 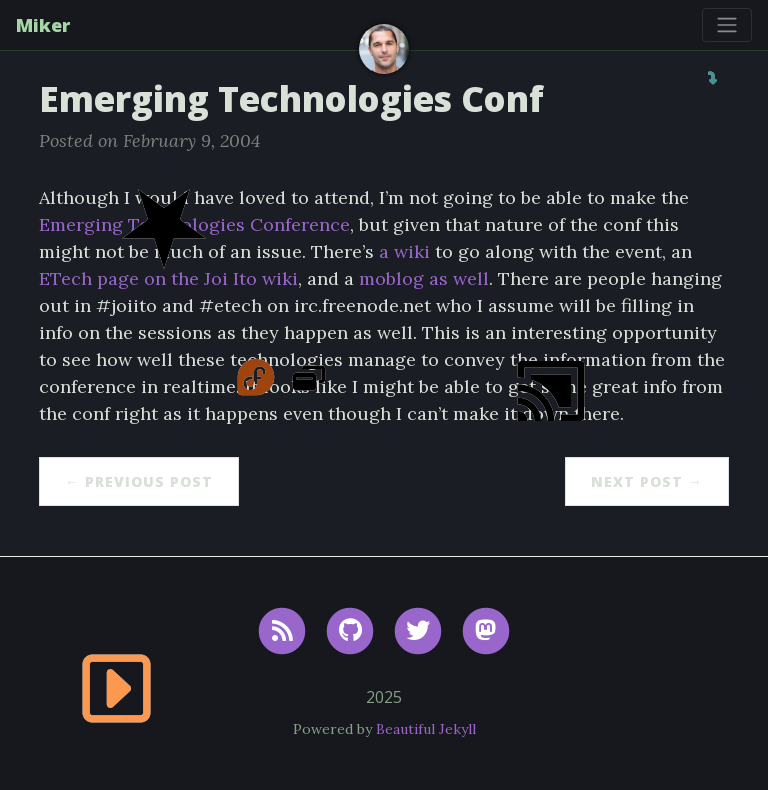 What do you see at coordinates (713, 78) in the screenshot?
I see `go down a level or subdirectory` at bounding box center [713, 78].